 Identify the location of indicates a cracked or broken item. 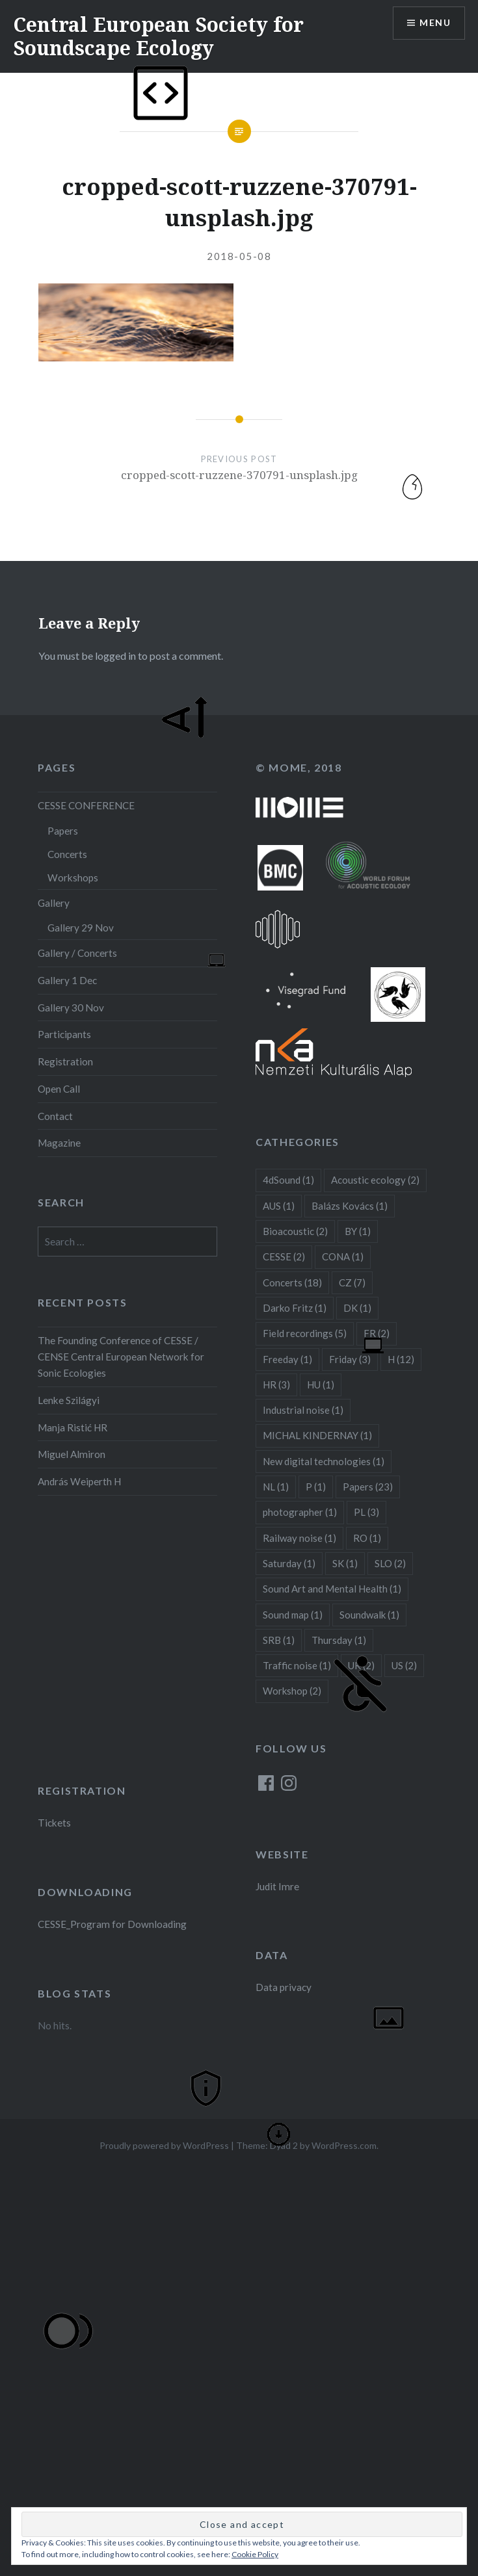
(412, 487).